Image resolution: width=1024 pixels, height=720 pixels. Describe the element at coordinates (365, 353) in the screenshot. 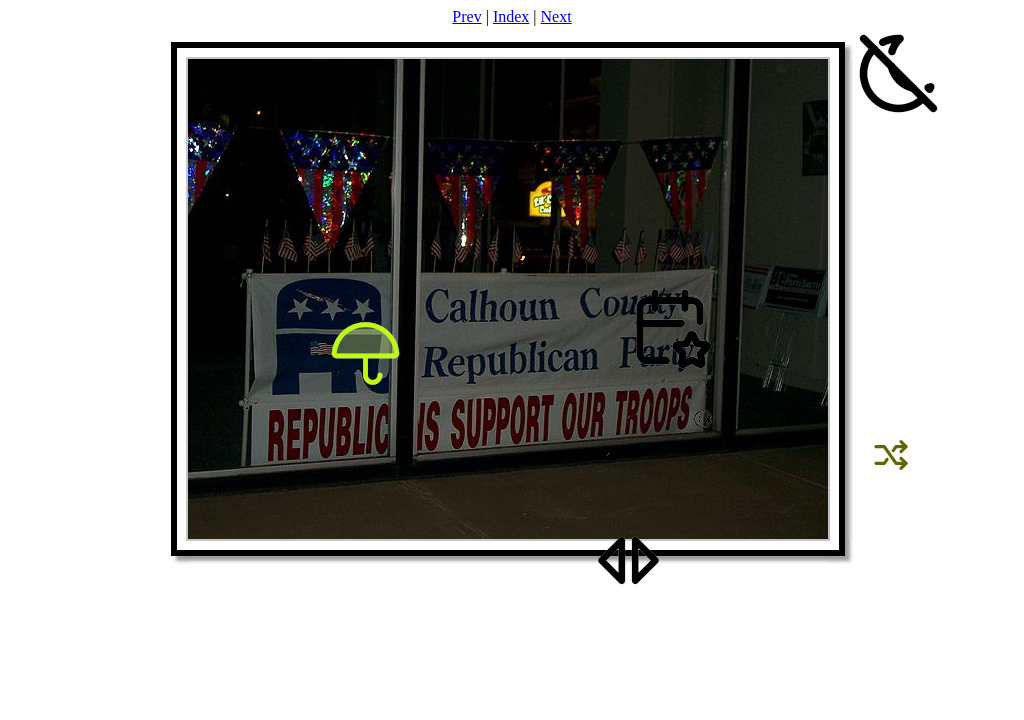

I see `indicates weather protection or rain forecast` at that location.